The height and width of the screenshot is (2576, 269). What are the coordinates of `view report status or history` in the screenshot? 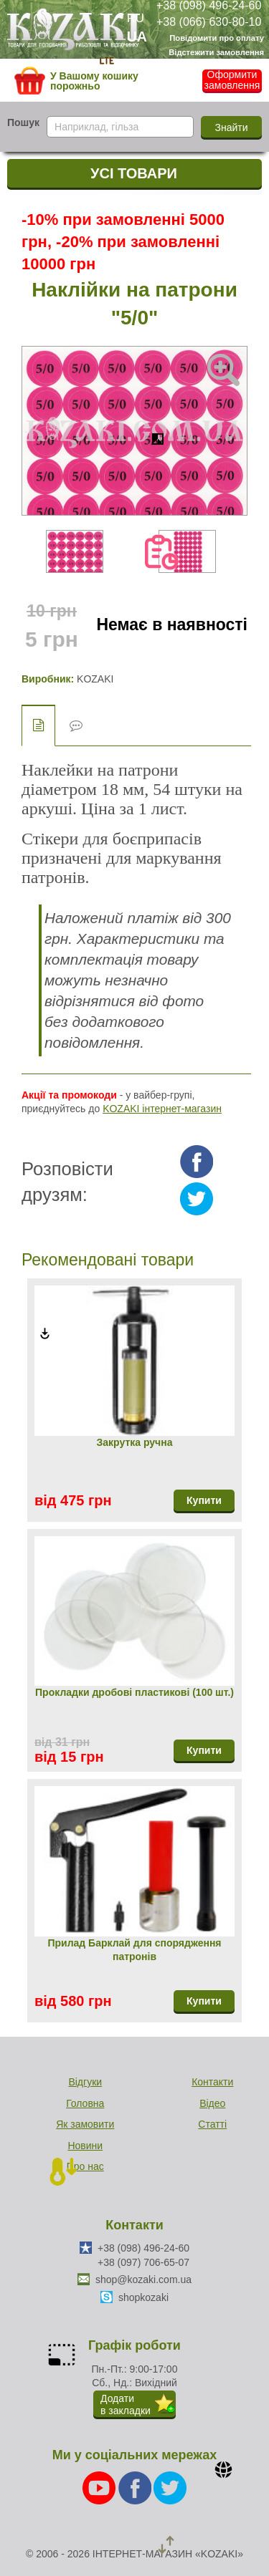 It's located at (160, 551).